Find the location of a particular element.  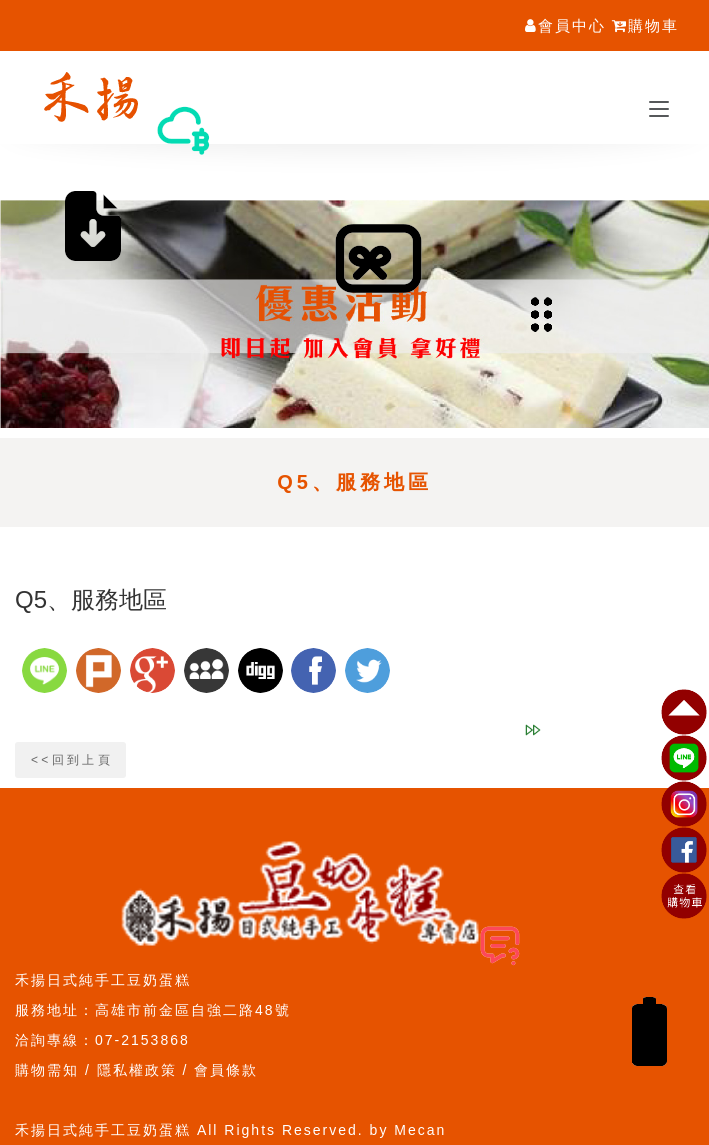

download a file is located at coordinates (93, 226).